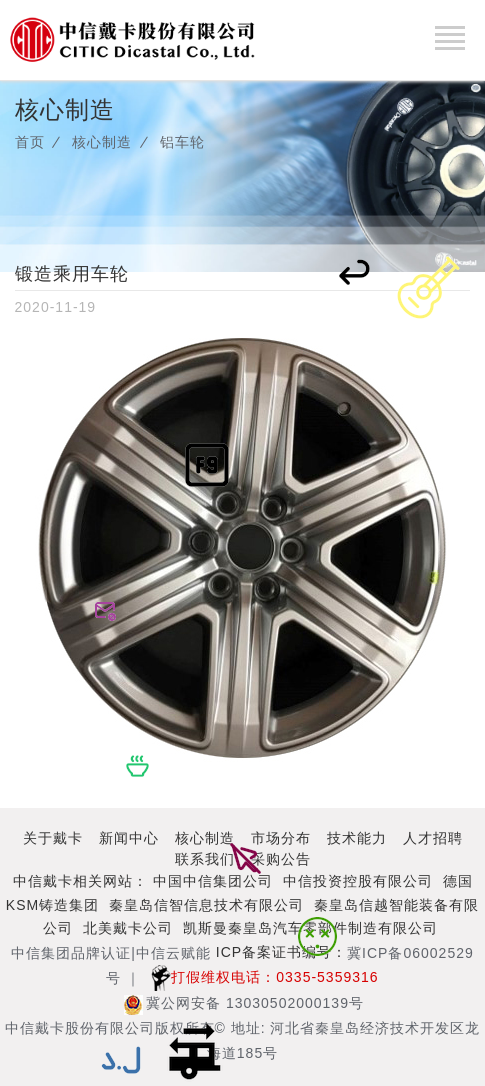 This screenshot has height=1086, width=485. Describe the element at coordinates (105, 610) in the screenshot. I see `cancel or unsend an email` at that location.